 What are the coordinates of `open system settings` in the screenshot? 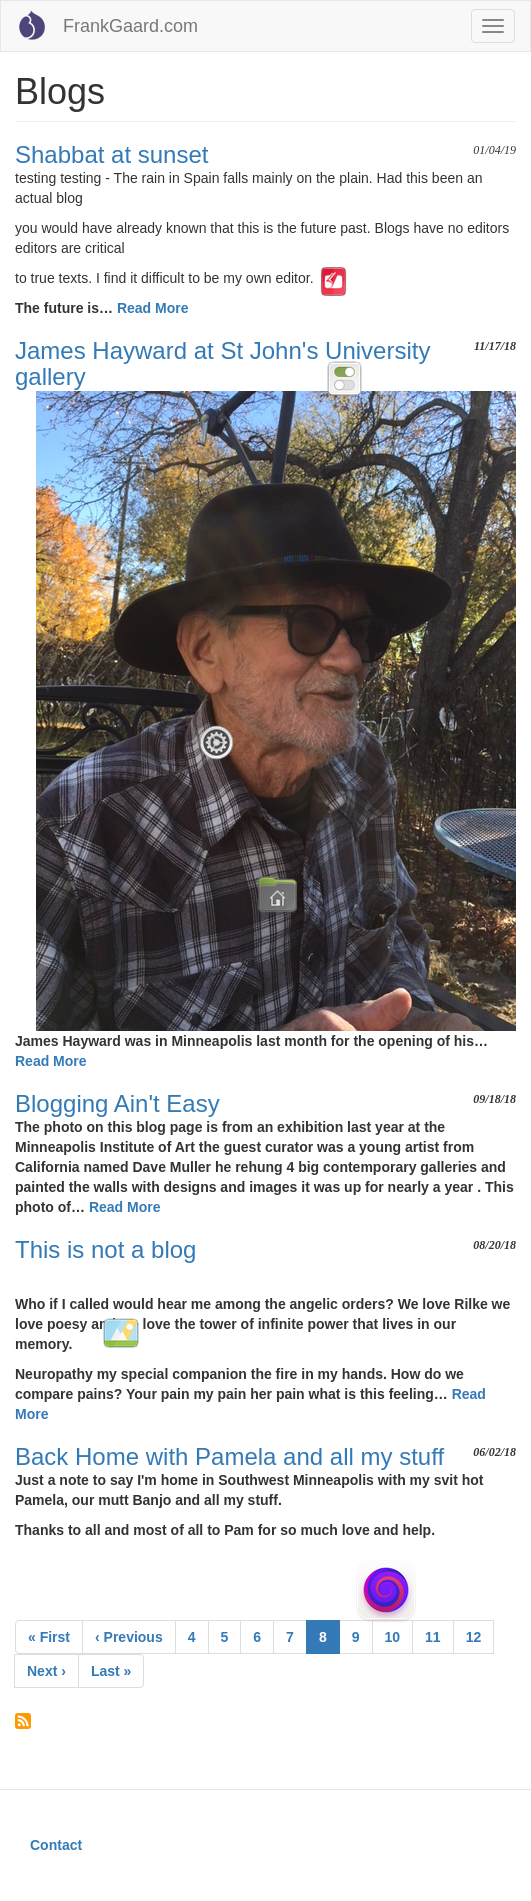 It's located at (216, 742).